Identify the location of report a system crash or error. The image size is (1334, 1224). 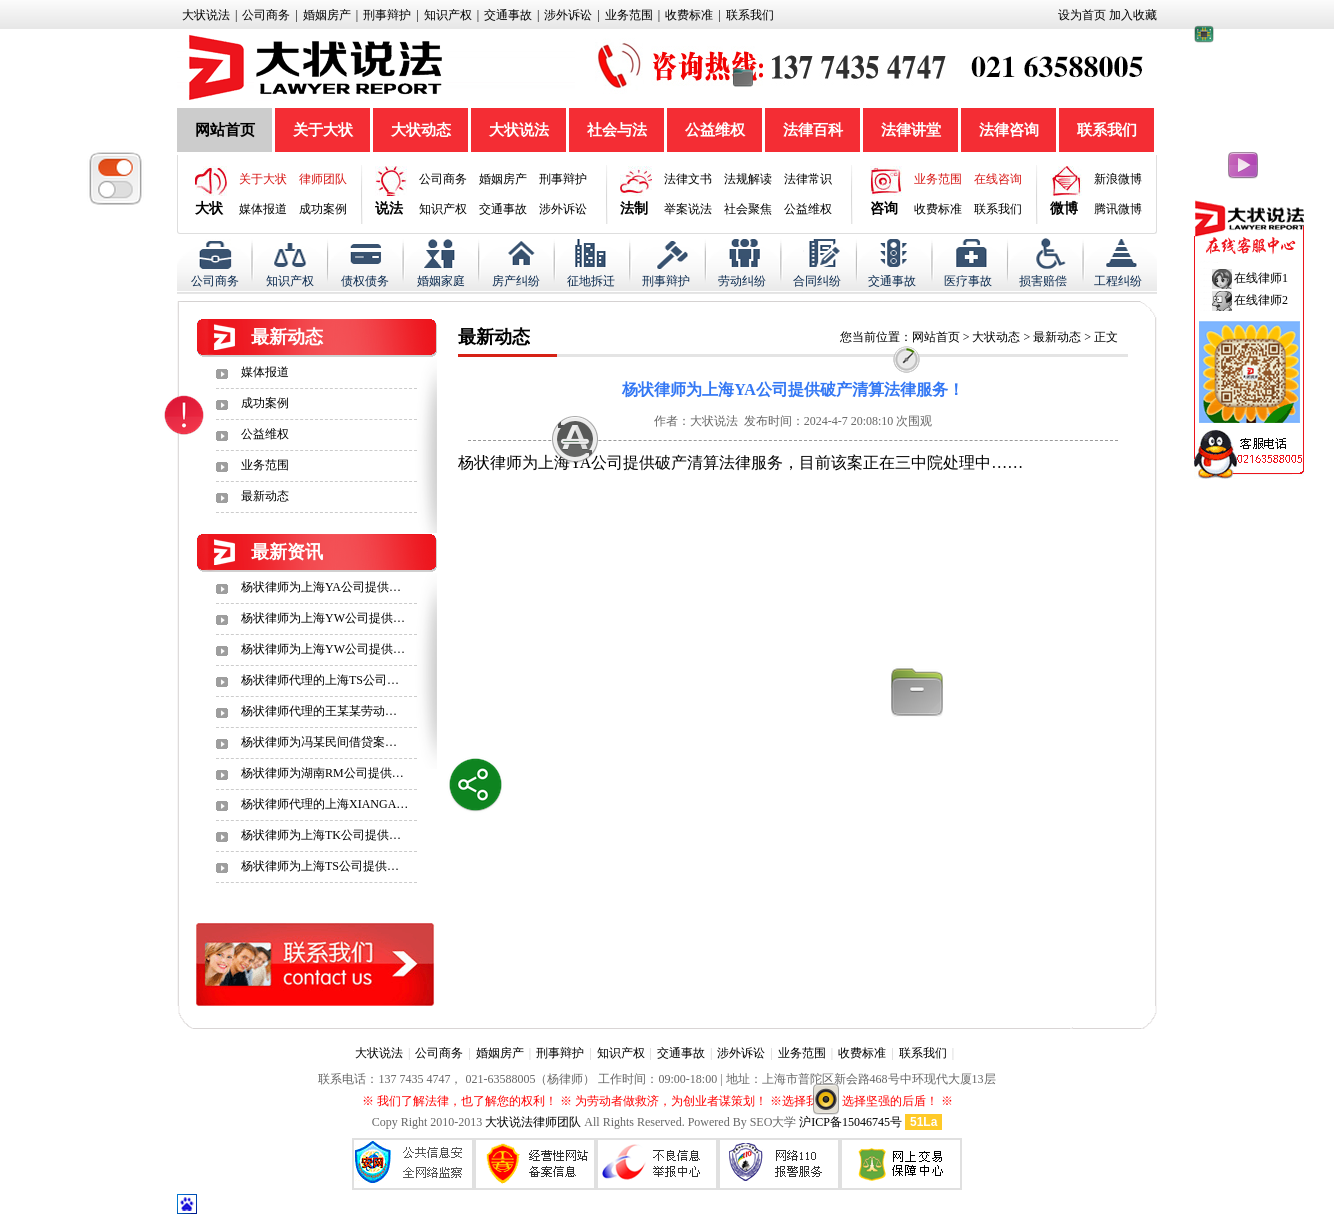
(184, 415).